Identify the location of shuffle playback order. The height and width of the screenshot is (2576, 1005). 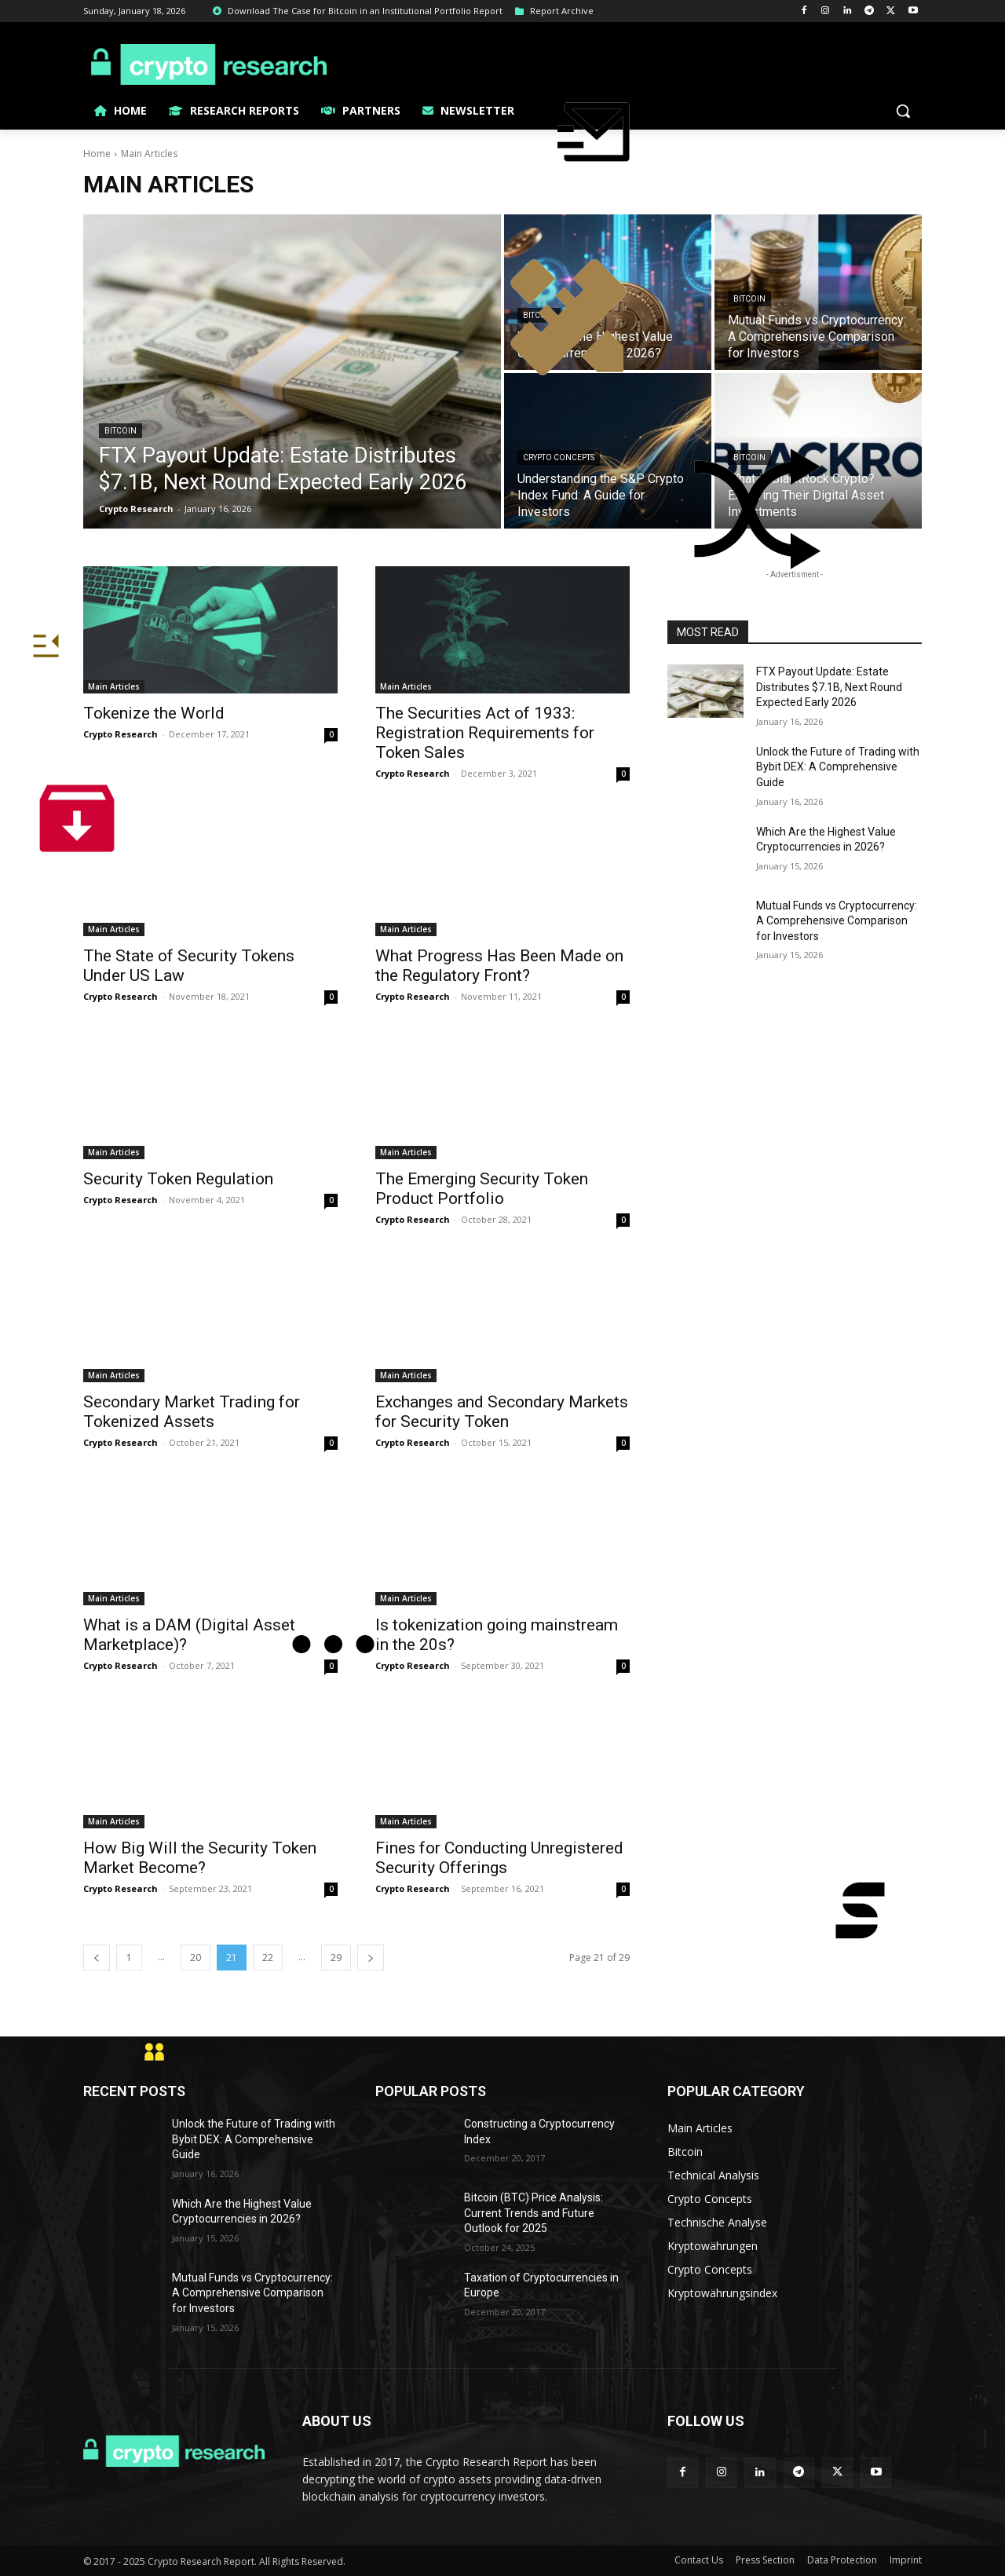
(755, 509).